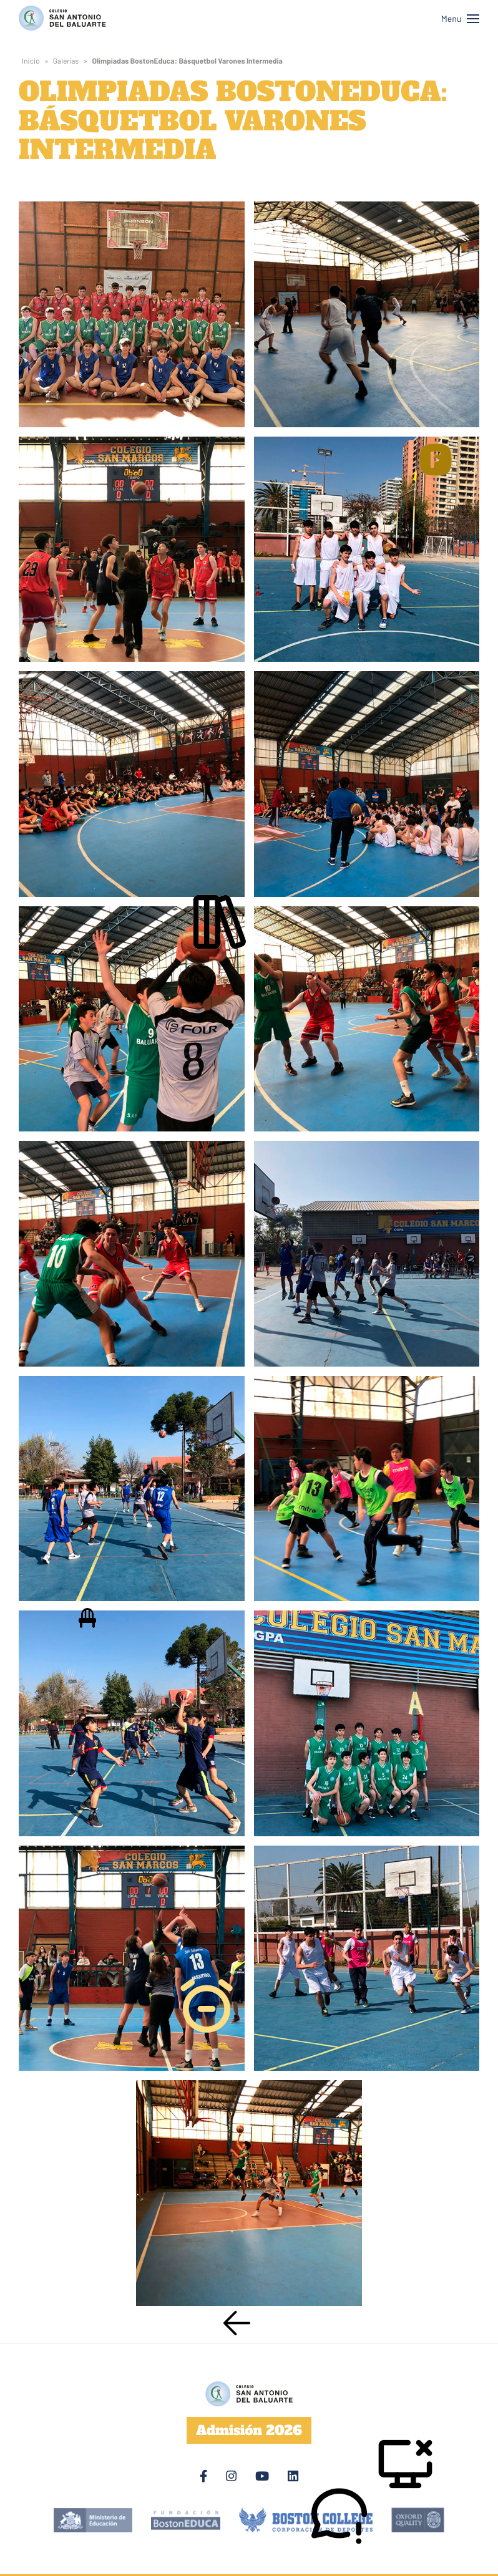  What do you see at coordinates (436, 460) in the screenshot?
I see `facebook app or service integration` at bounding box center [436, 460].